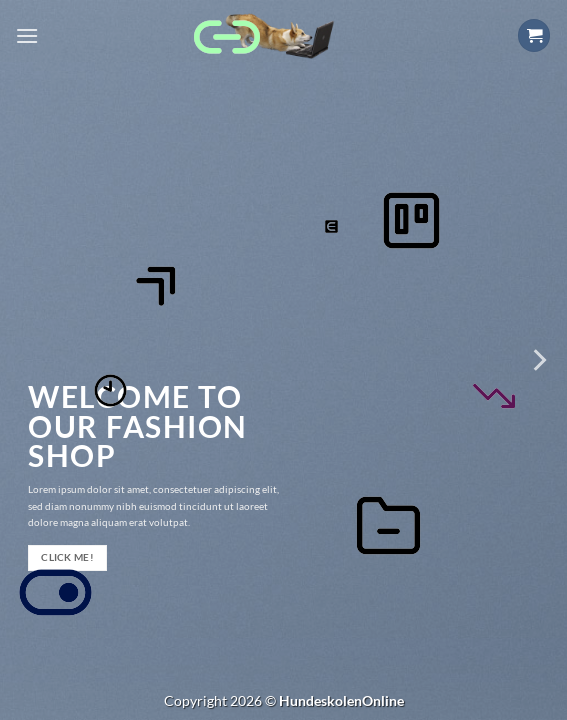 The image size is (567, 720). I want to click on indicates set membership in mathematical notation, so click(331, 226).